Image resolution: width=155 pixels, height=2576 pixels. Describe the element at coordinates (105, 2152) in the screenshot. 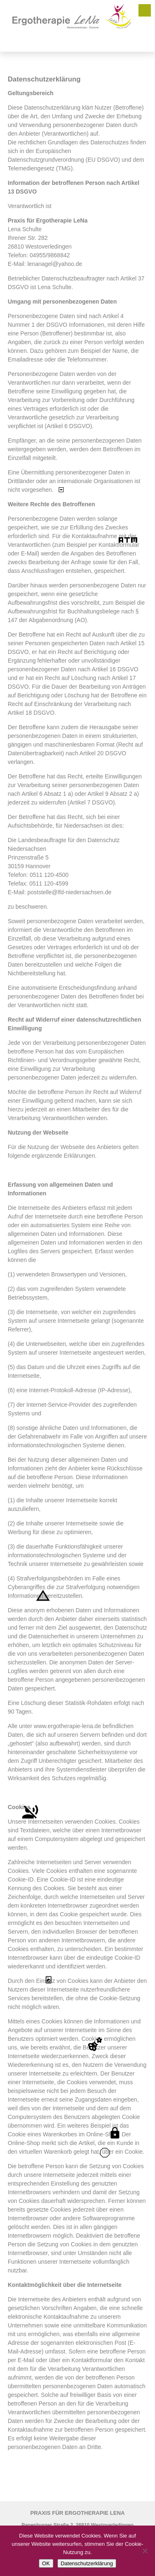

I see `indicates a stop or warning state` at that location.